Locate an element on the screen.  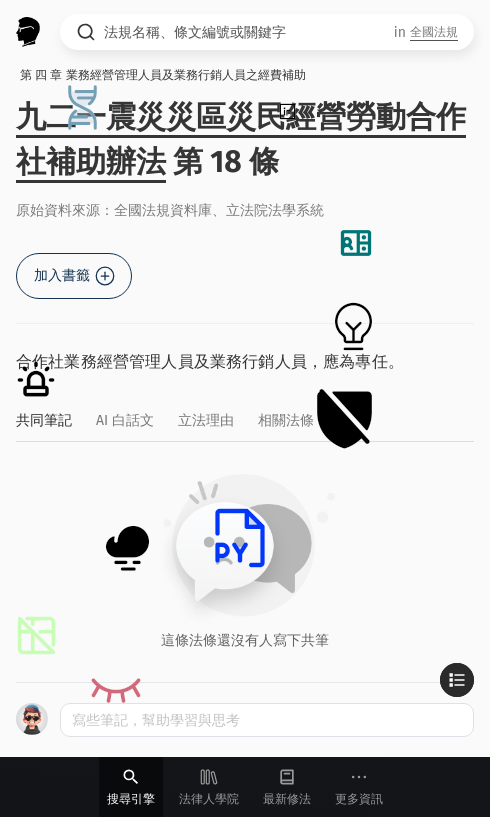
access genetics or DNA-related features is located at coordinates (82, 107).